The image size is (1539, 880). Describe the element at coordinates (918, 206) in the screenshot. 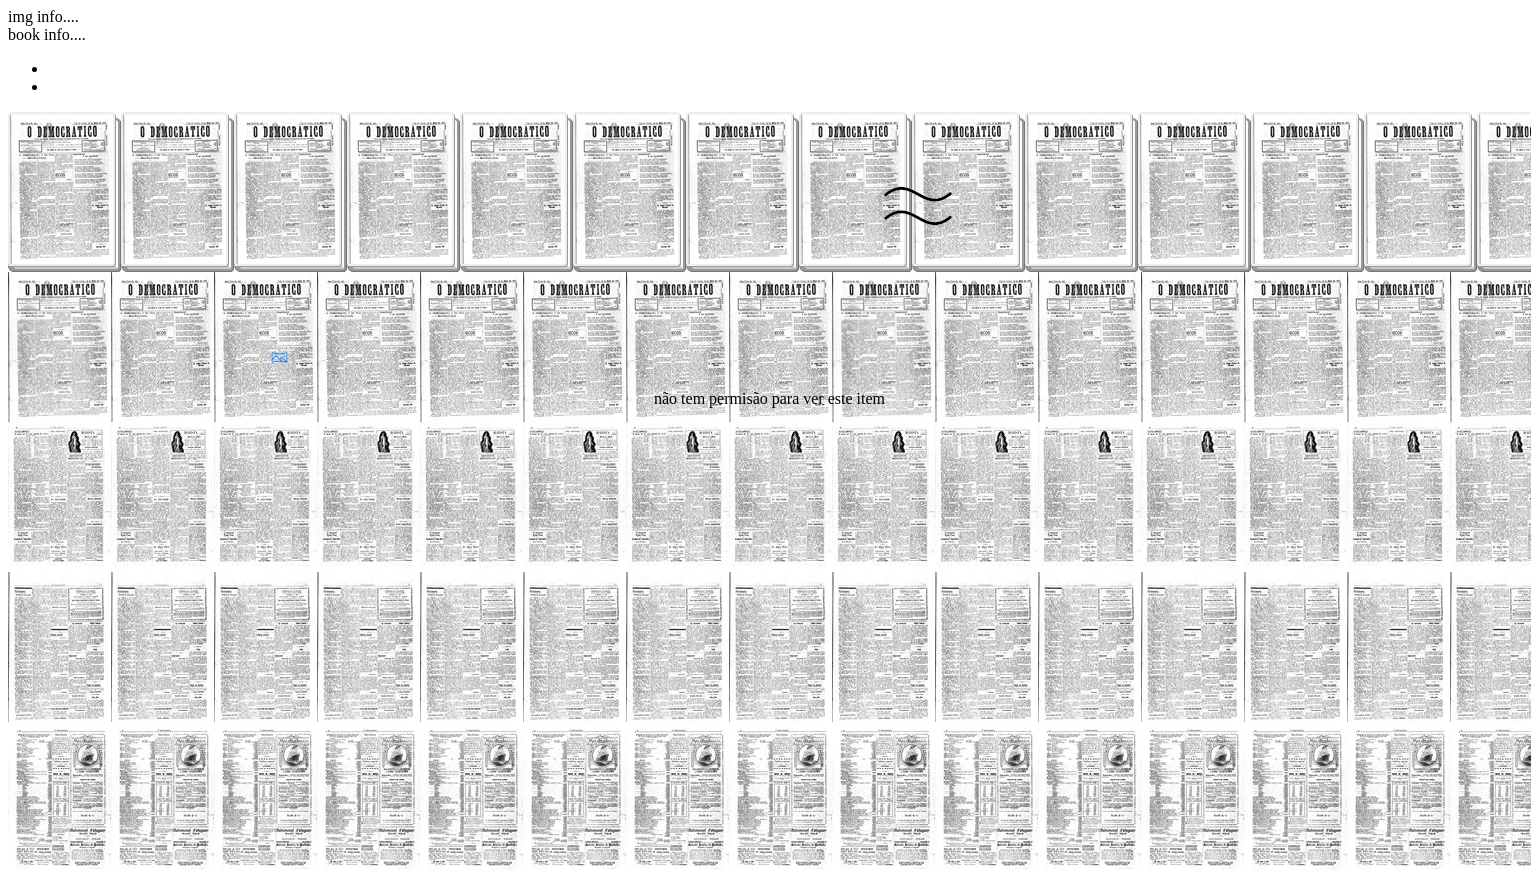

I see `indicates approximate or estimated value` at that location.